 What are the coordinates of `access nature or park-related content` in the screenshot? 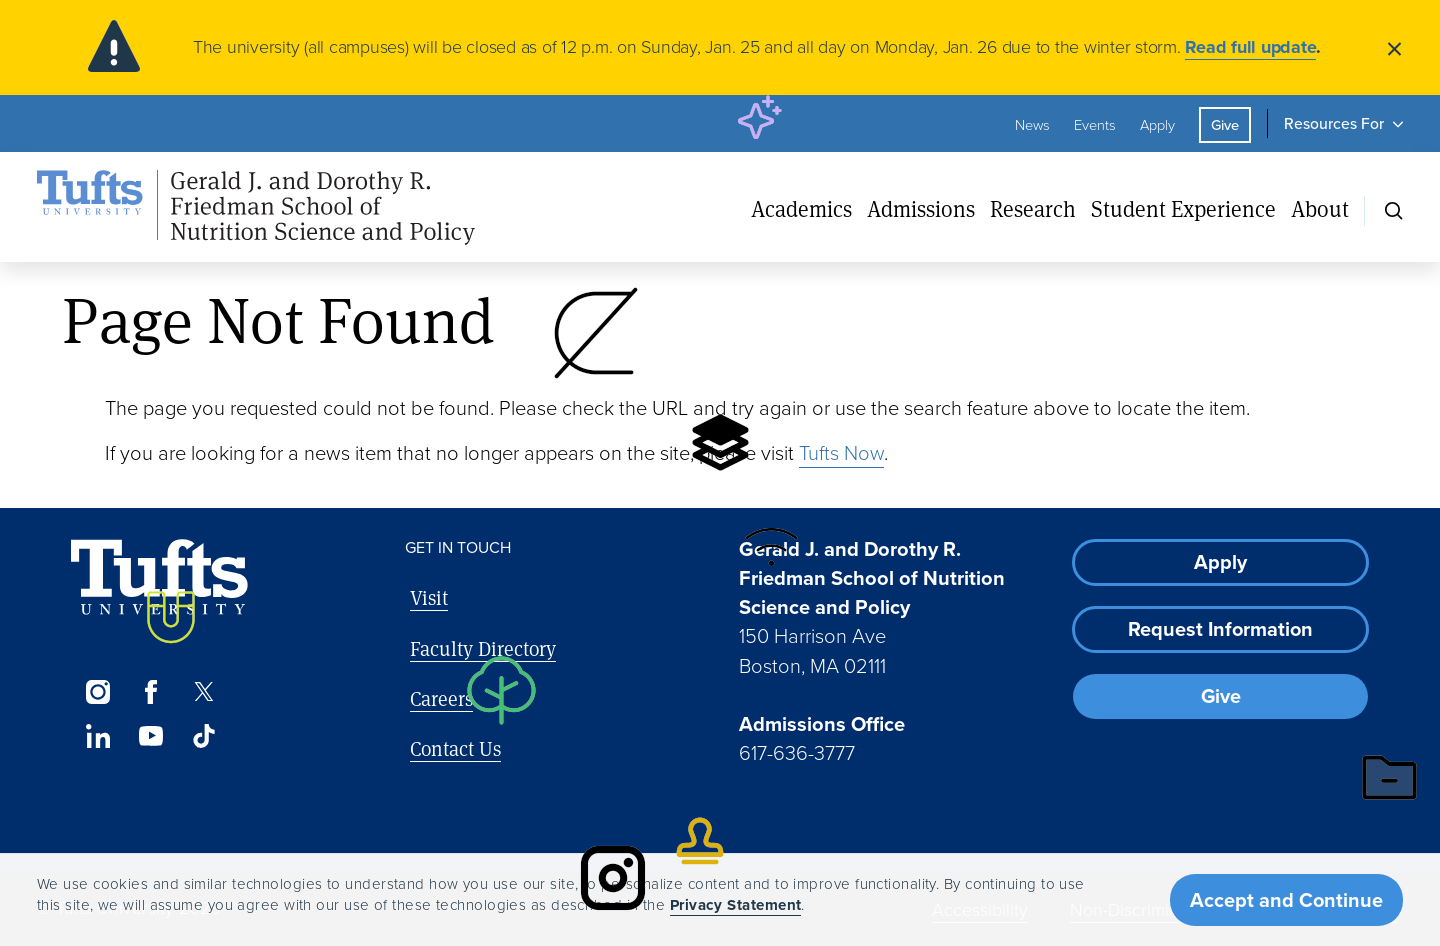 It's located at (501, 690).